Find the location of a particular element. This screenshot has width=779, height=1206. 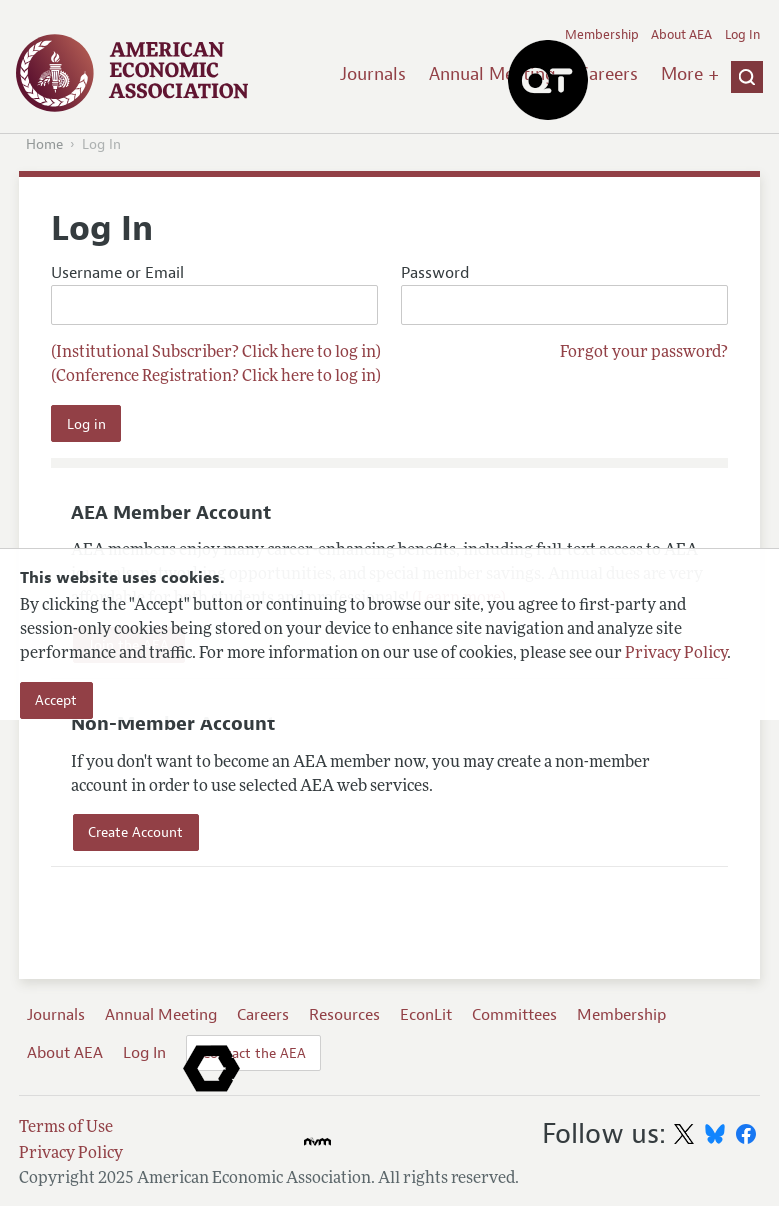

quicktype app or service logo is located at coordinates (548, 80).